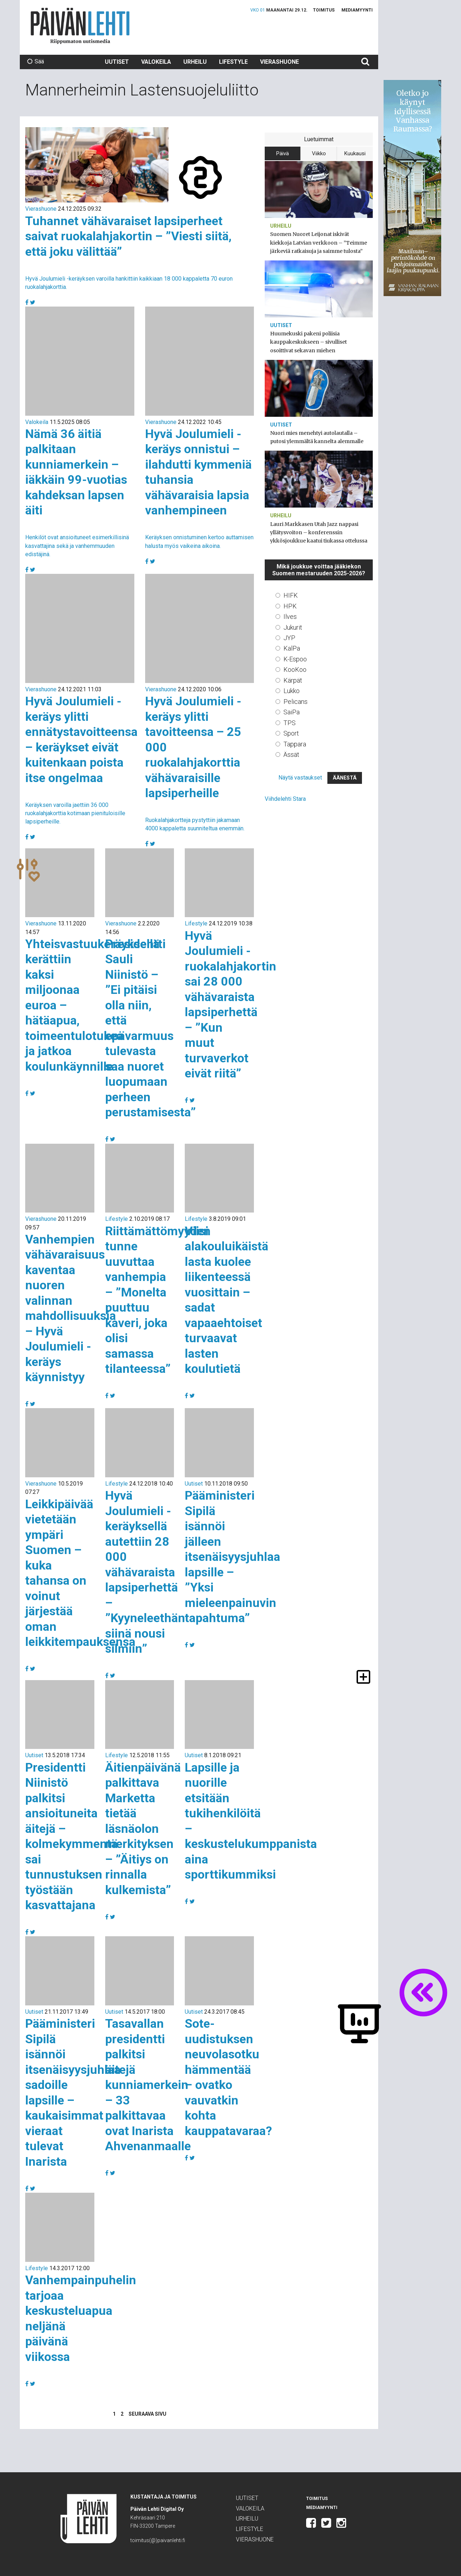 Image resolution: width=461 pixels, height=2576 pixels. Describe the element at coordinates (200, 177) in the screenshot. I see `indicates second place or runner-up status` at that location.